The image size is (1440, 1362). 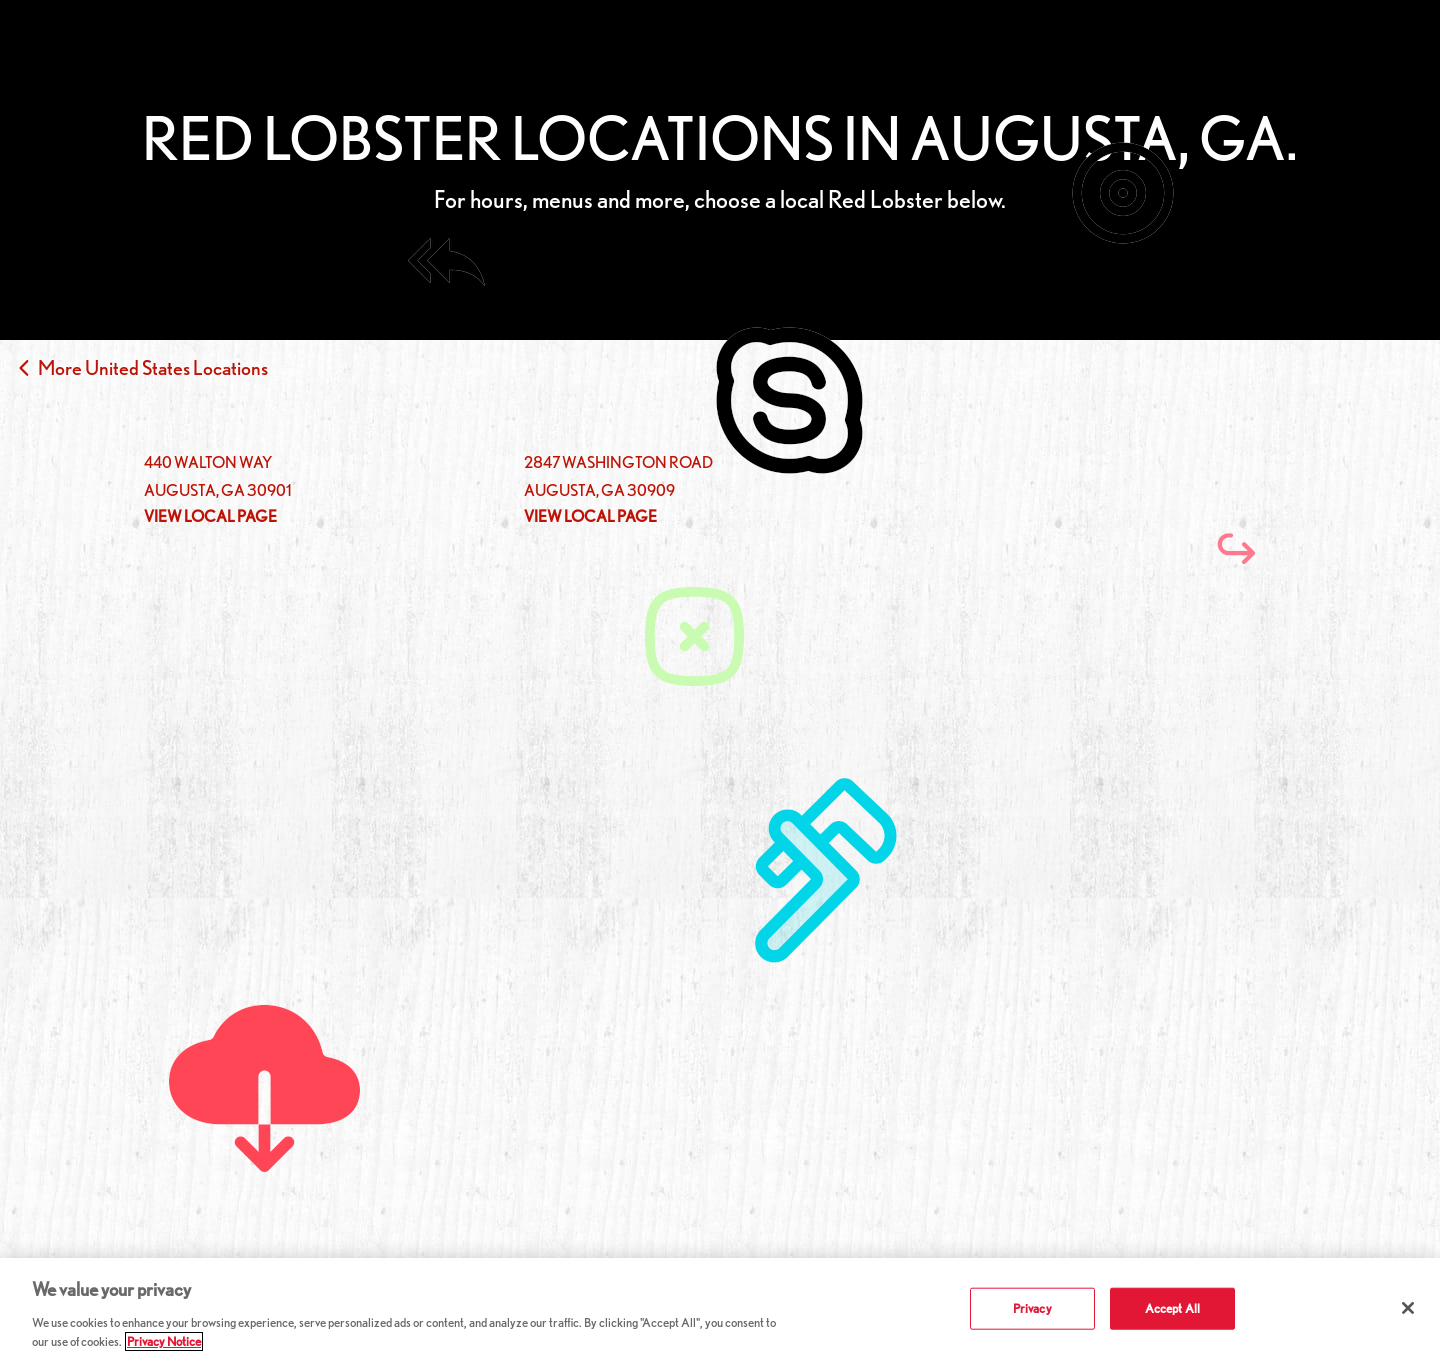 I want to click on close or dismiss a modal window, so click(x=694, y=636).